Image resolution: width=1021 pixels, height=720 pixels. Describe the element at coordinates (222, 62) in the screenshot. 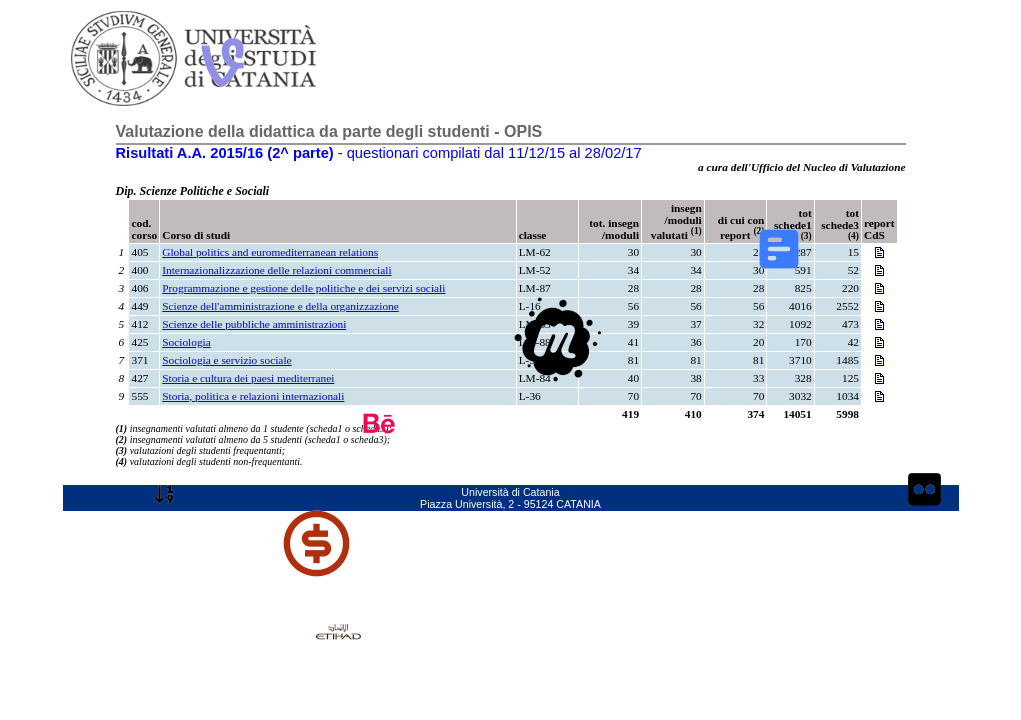

I see `vine app logo` at that location.